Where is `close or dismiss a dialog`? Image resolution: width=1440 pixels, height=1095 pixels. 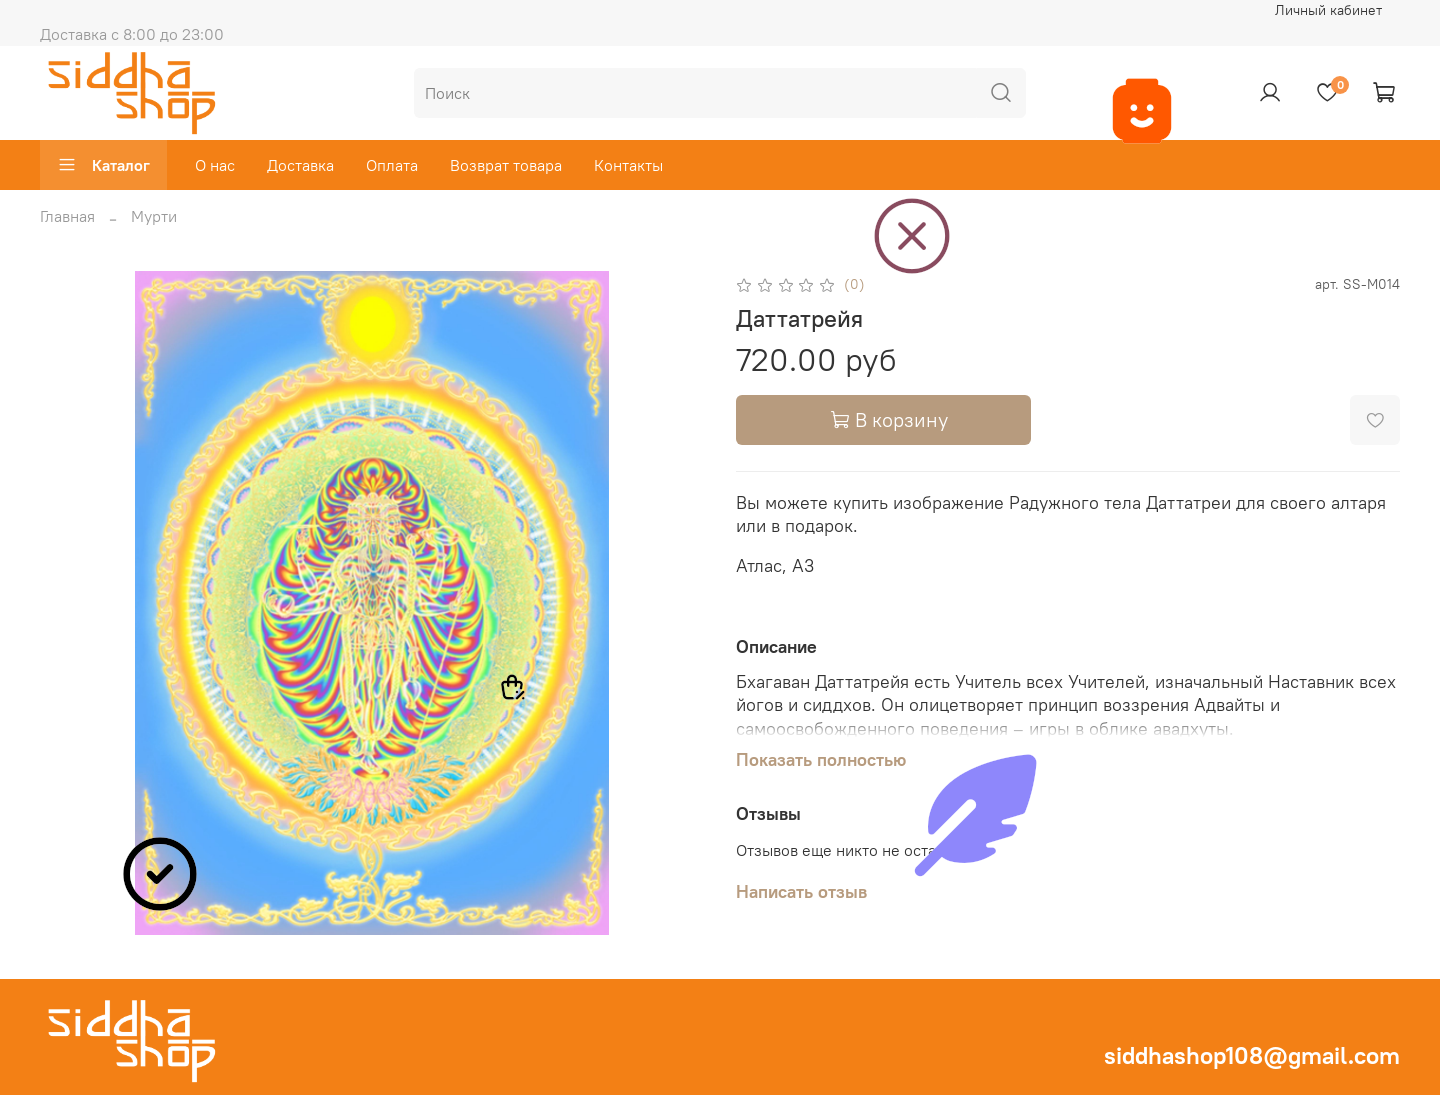
close or dismiss a dialog is located at coordinates (912, 236).